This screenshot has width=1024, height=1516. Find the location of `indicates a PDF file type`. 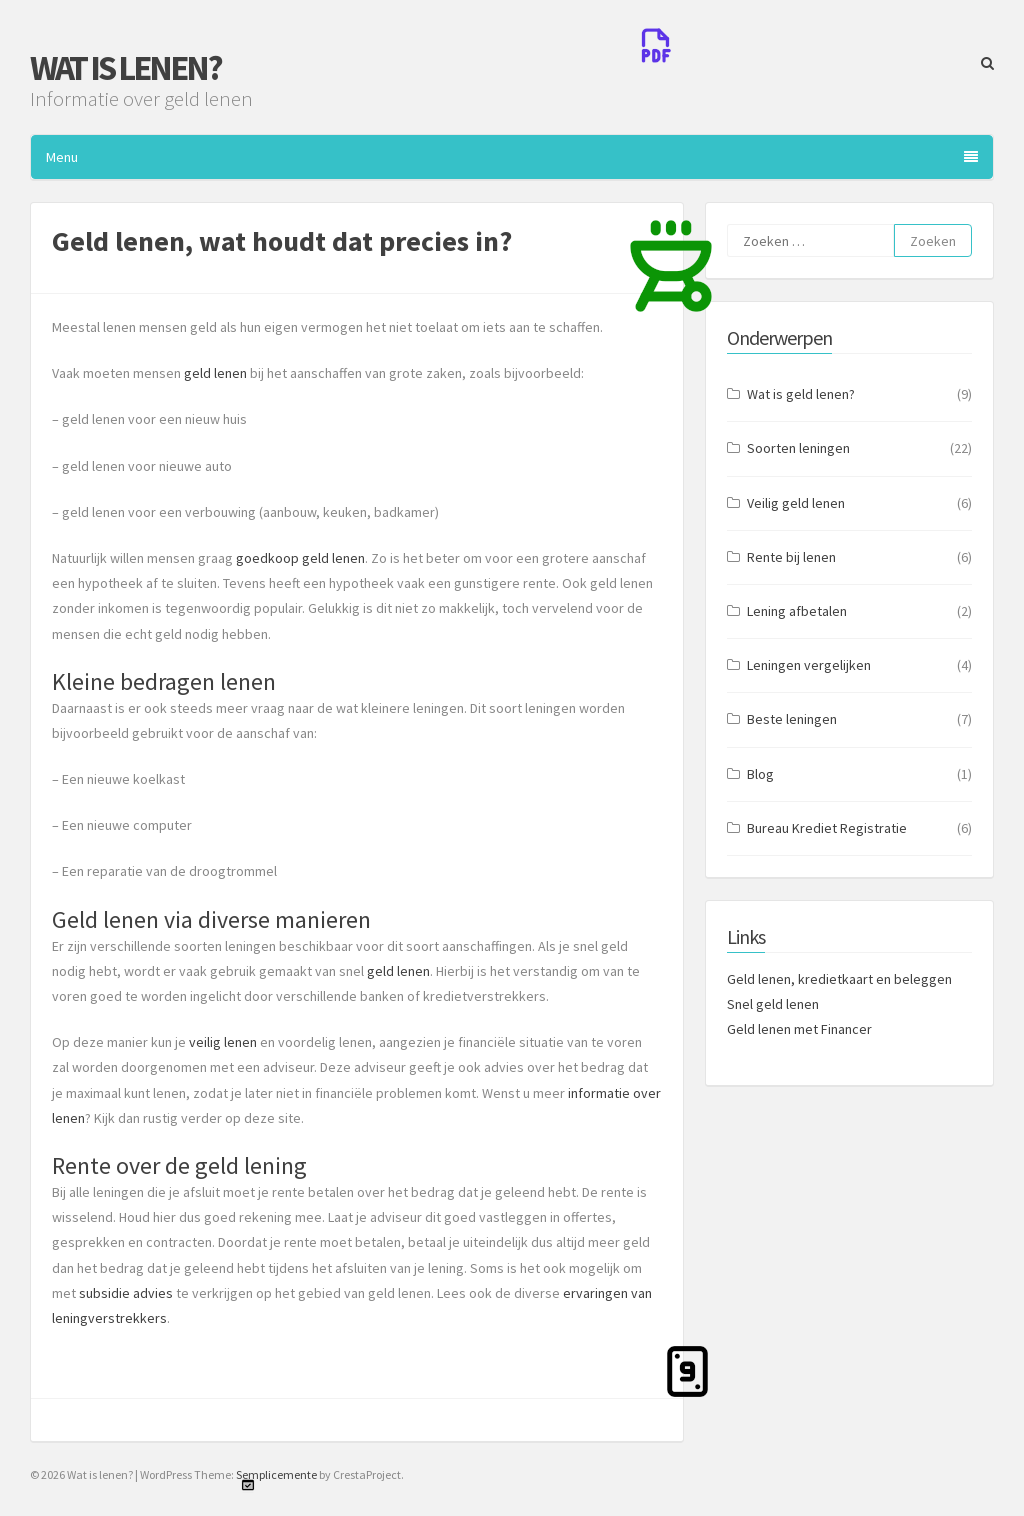

indicates a PDF file type is located at coordinates (655, 45).